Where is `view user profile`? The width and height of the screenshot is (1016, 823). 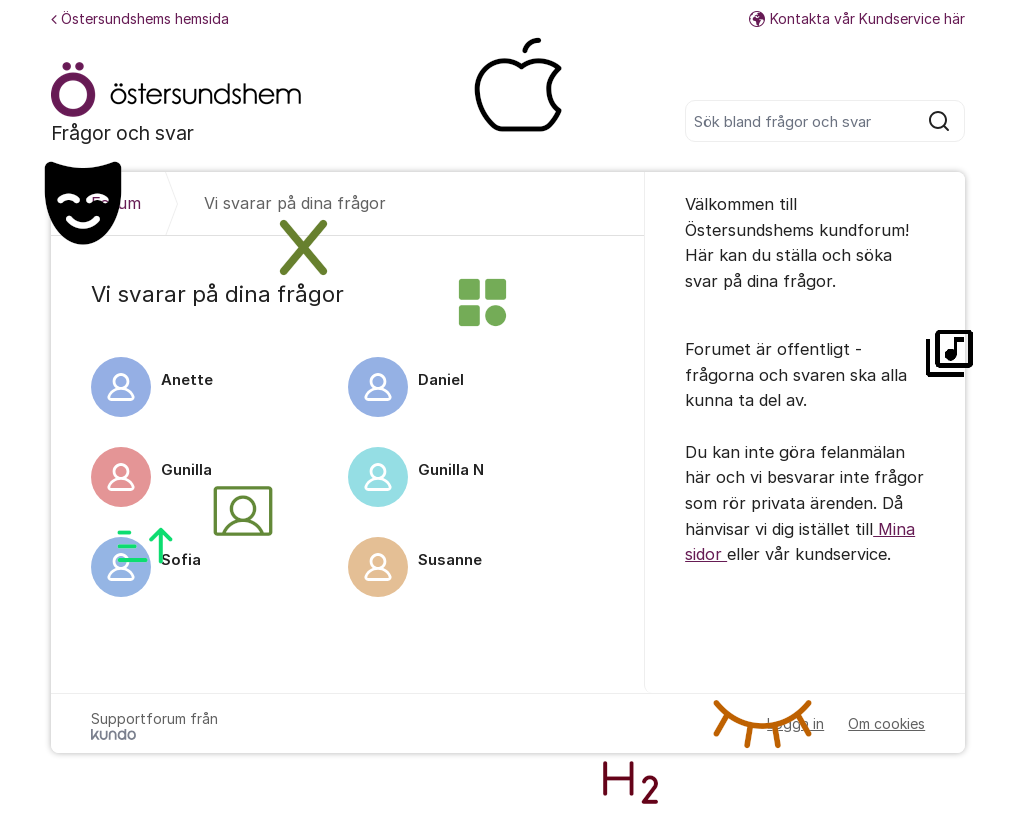
view user profile is located at coordinates (243, 511).